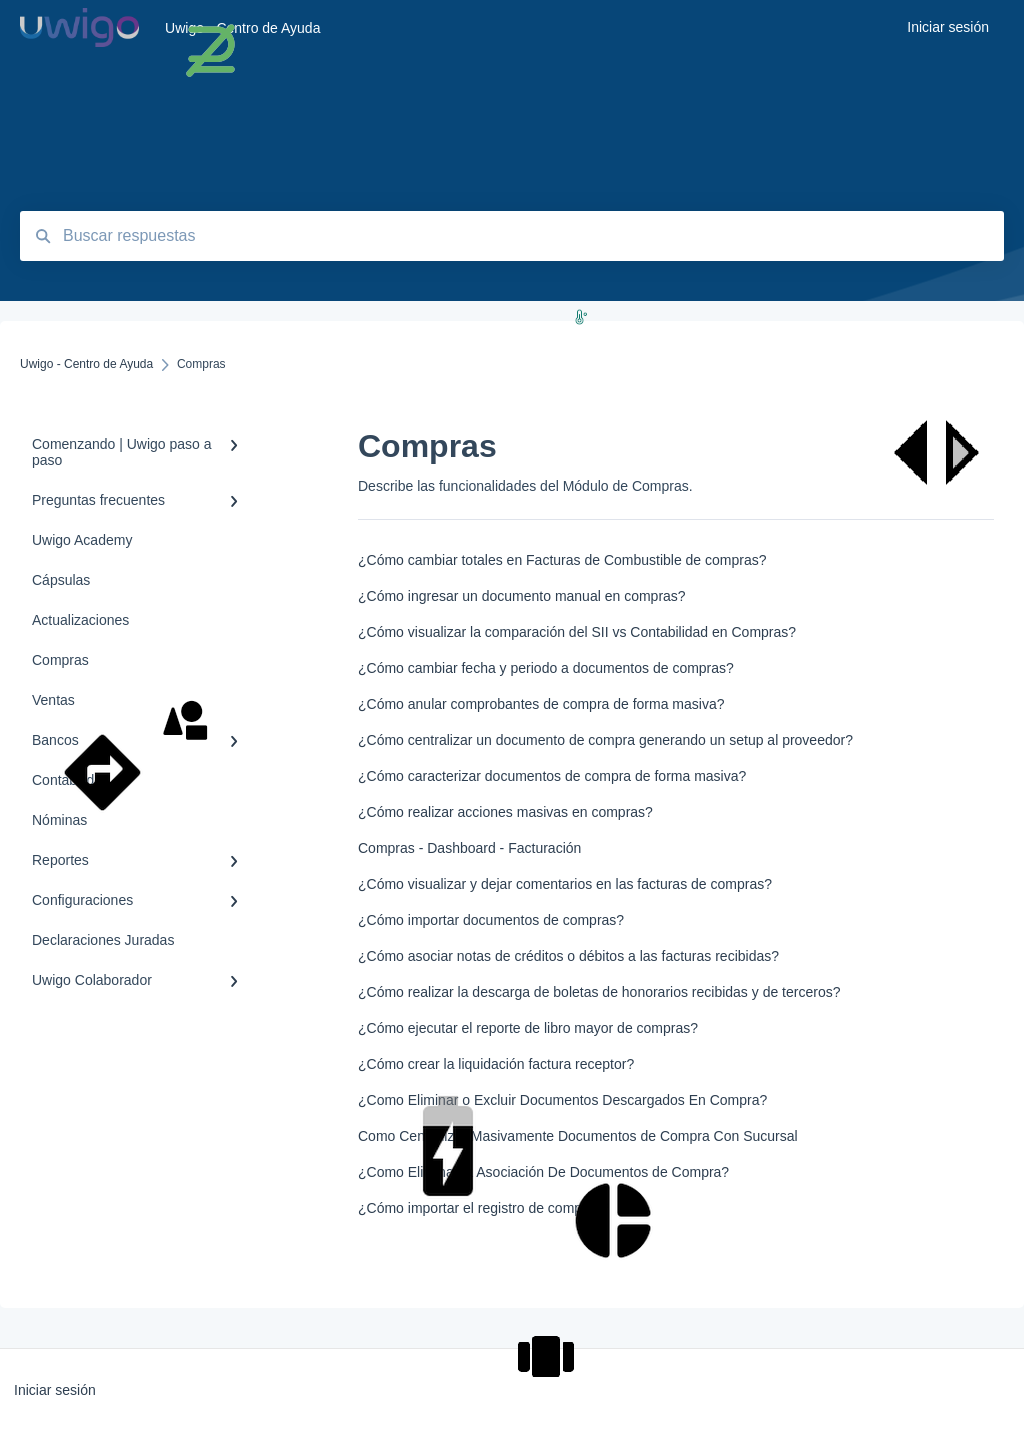 This screenshot has height=1447, width=1024. I want to click on battery charging at 90%, so click(448, 1146).